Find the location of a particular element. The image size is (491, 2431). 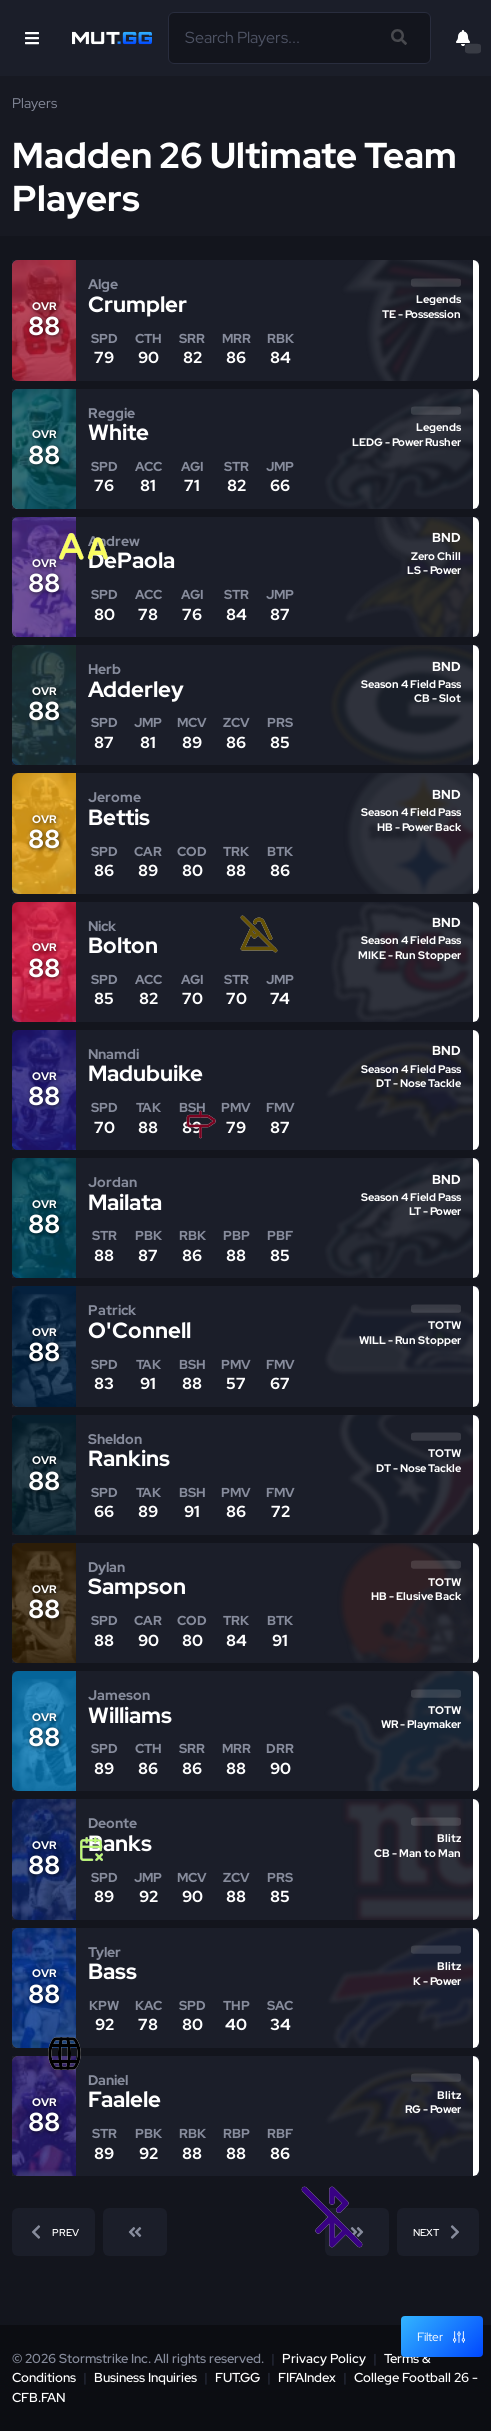

cancel or delete a scheduled event is located at coordinates (91, 1849).